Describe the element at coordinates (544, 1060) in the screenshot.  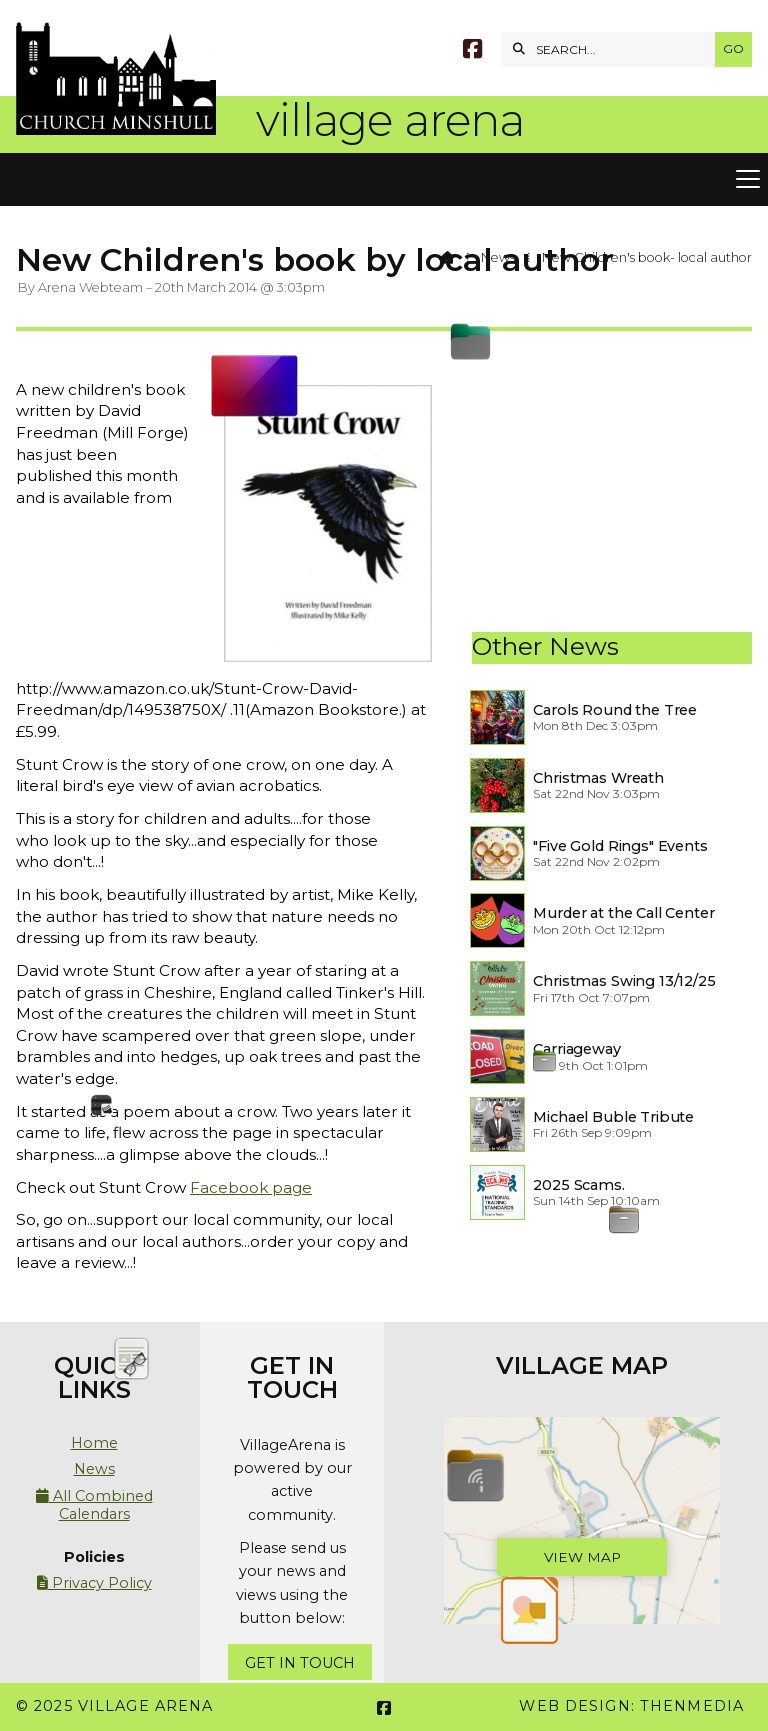
I see `open the file manager application` at that location.